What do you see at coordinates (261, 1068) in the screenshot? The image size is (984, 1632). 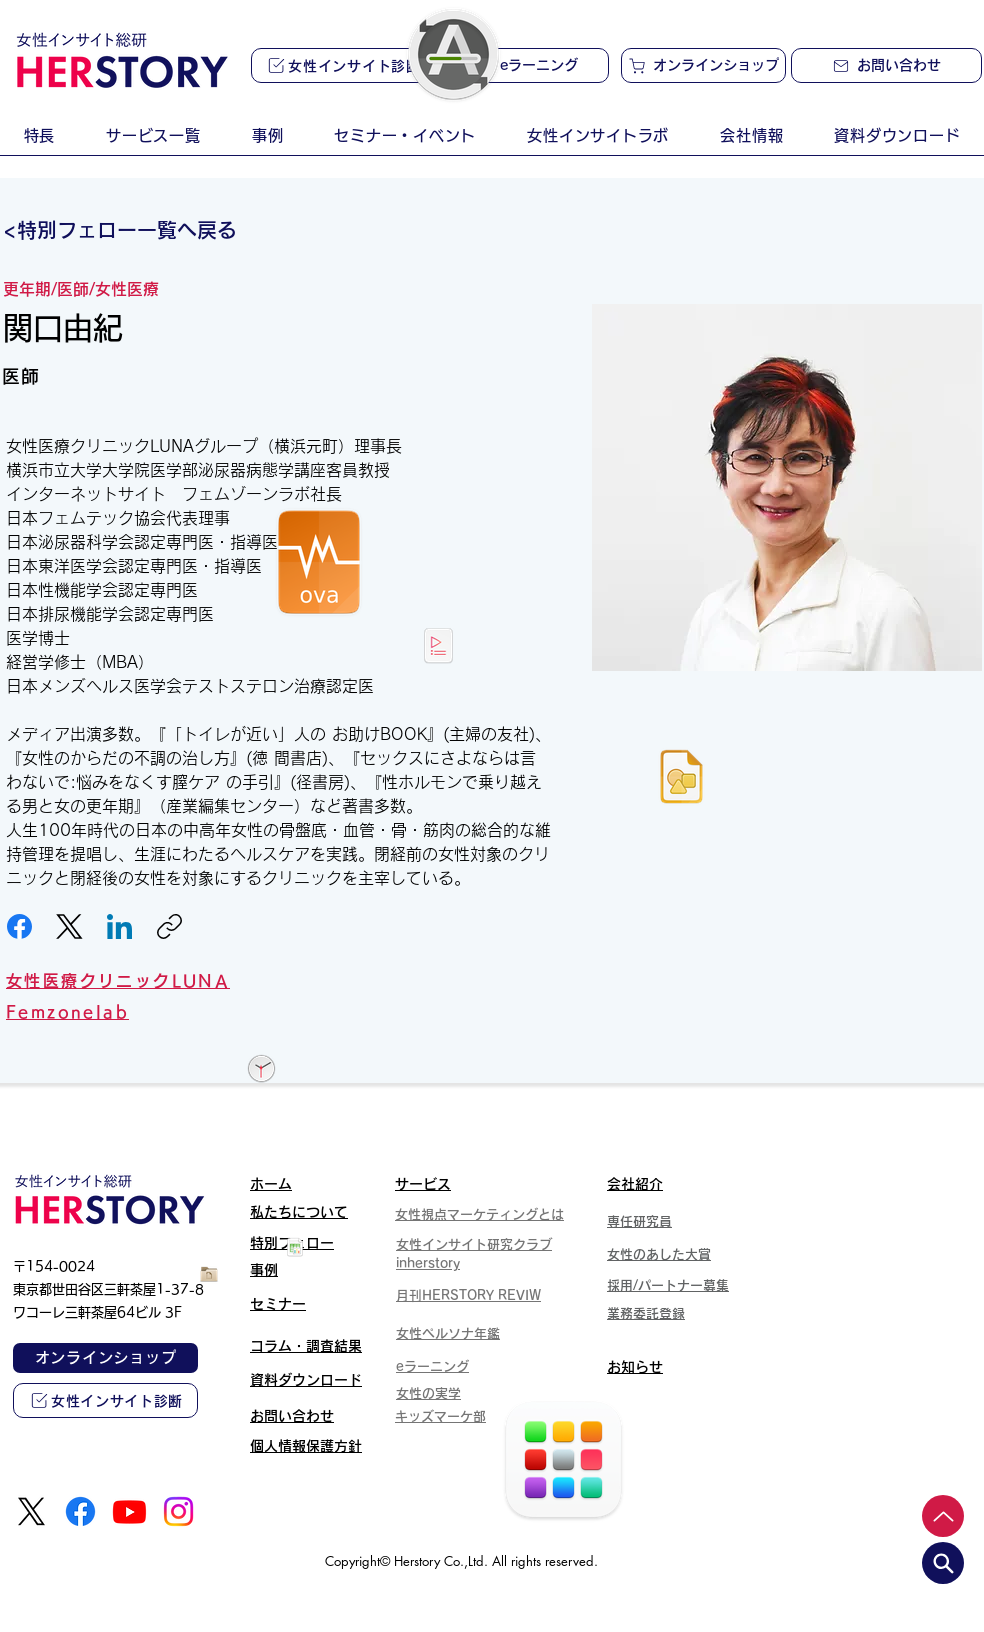 I see `access date and time settings` at bounding box center [261, 1068].